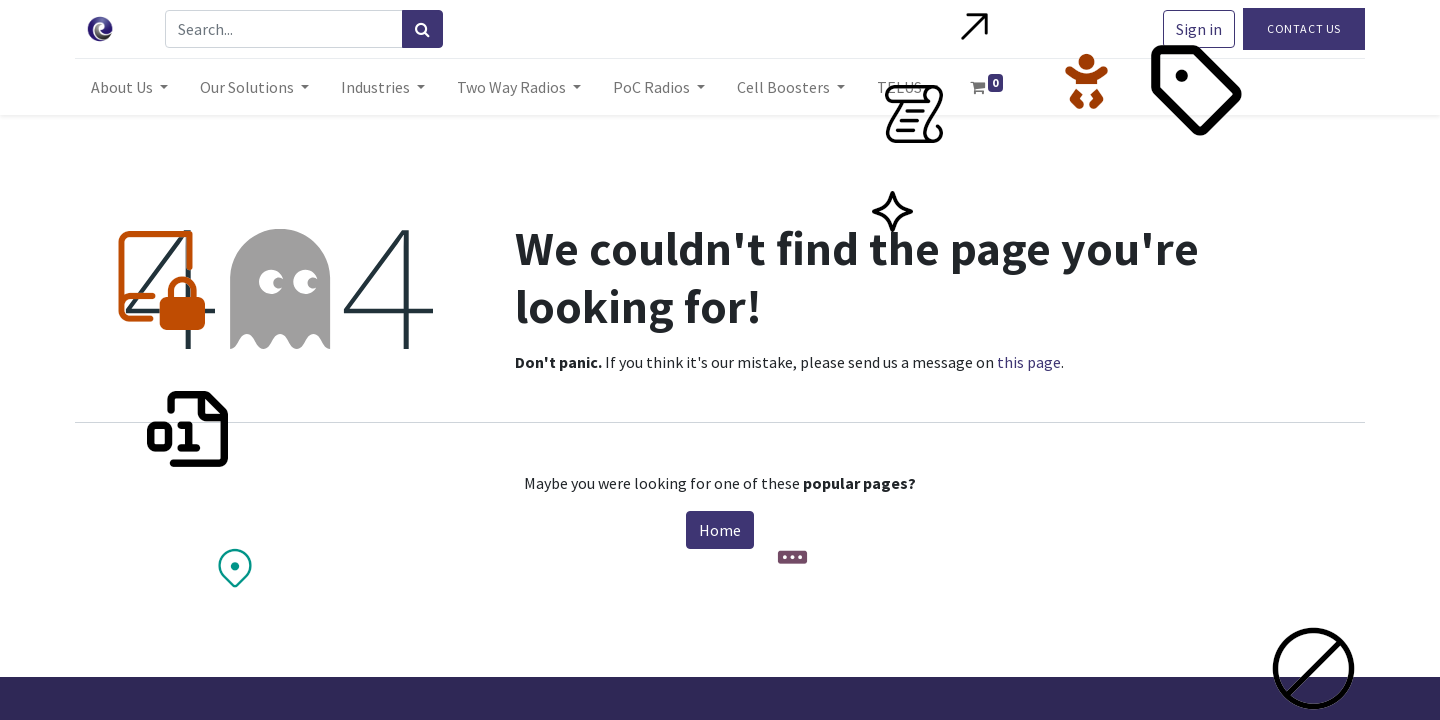 The height and width of the screenshot is (720, 1440). What do you see at coordinates (187, 431) in the screenshot?
I see `view or open a binary file` at bounding box center [187, 431].